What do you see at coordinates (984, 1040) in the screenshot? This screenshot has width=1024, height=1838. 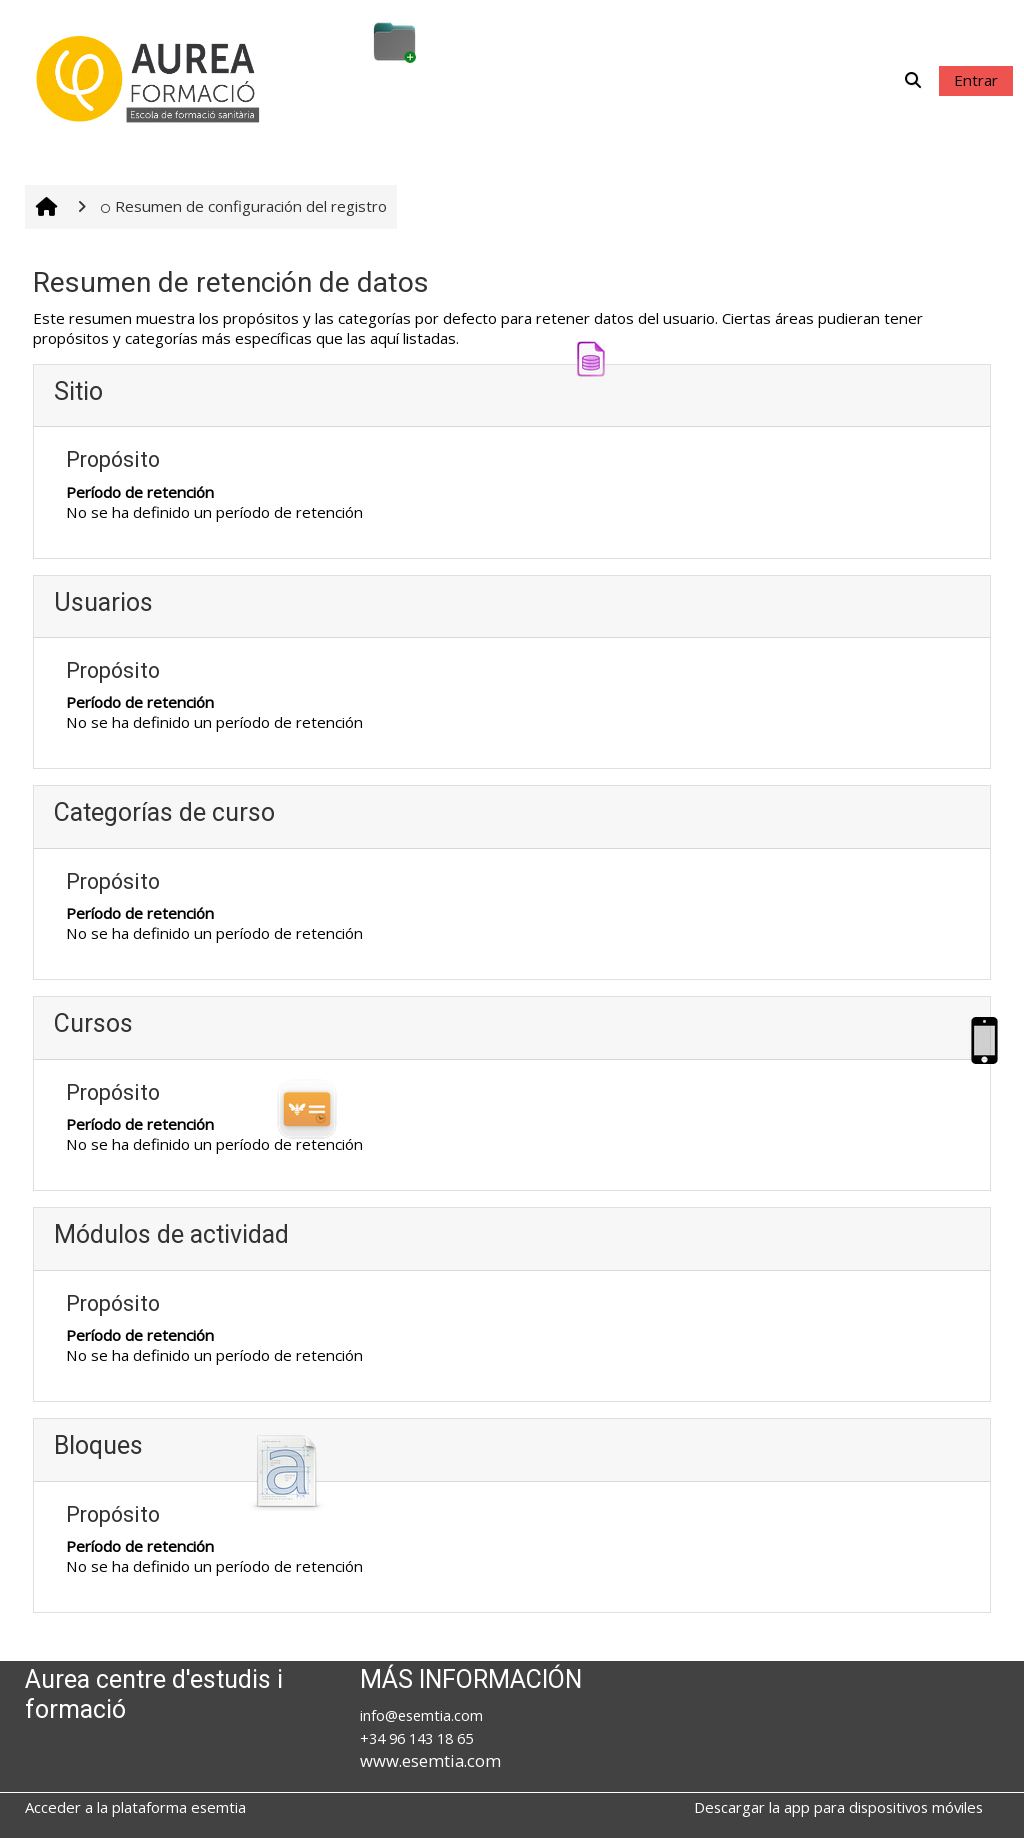 I see `iPod Touch device in sidebar navigation` at bounding box center [984, 1040].